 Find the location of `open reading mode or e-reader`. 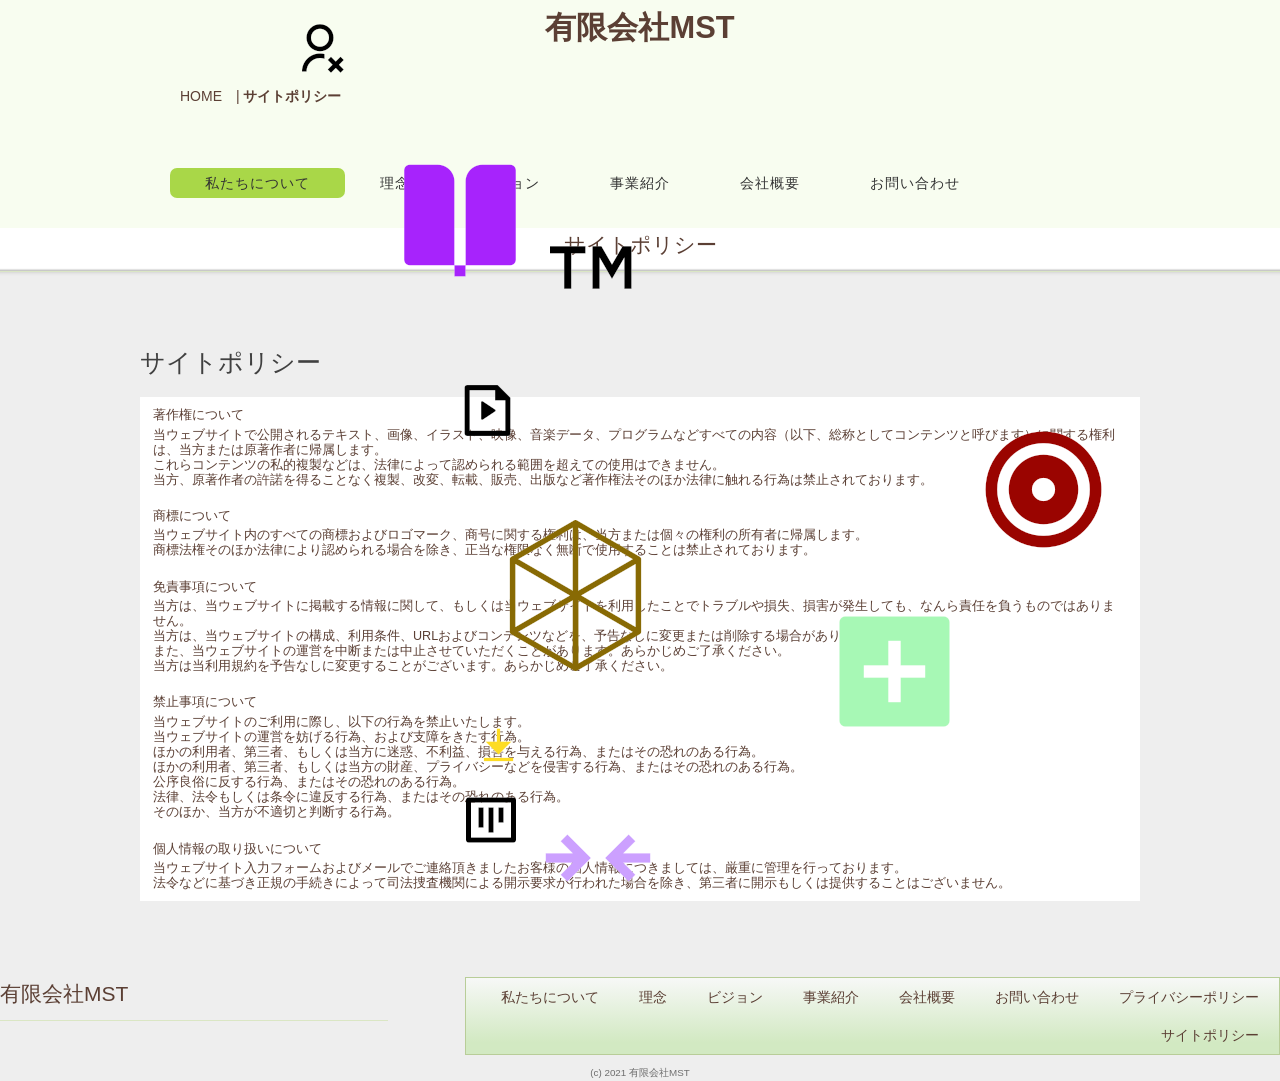

open reading mode or e-reader is located at coordinates (460, 215).